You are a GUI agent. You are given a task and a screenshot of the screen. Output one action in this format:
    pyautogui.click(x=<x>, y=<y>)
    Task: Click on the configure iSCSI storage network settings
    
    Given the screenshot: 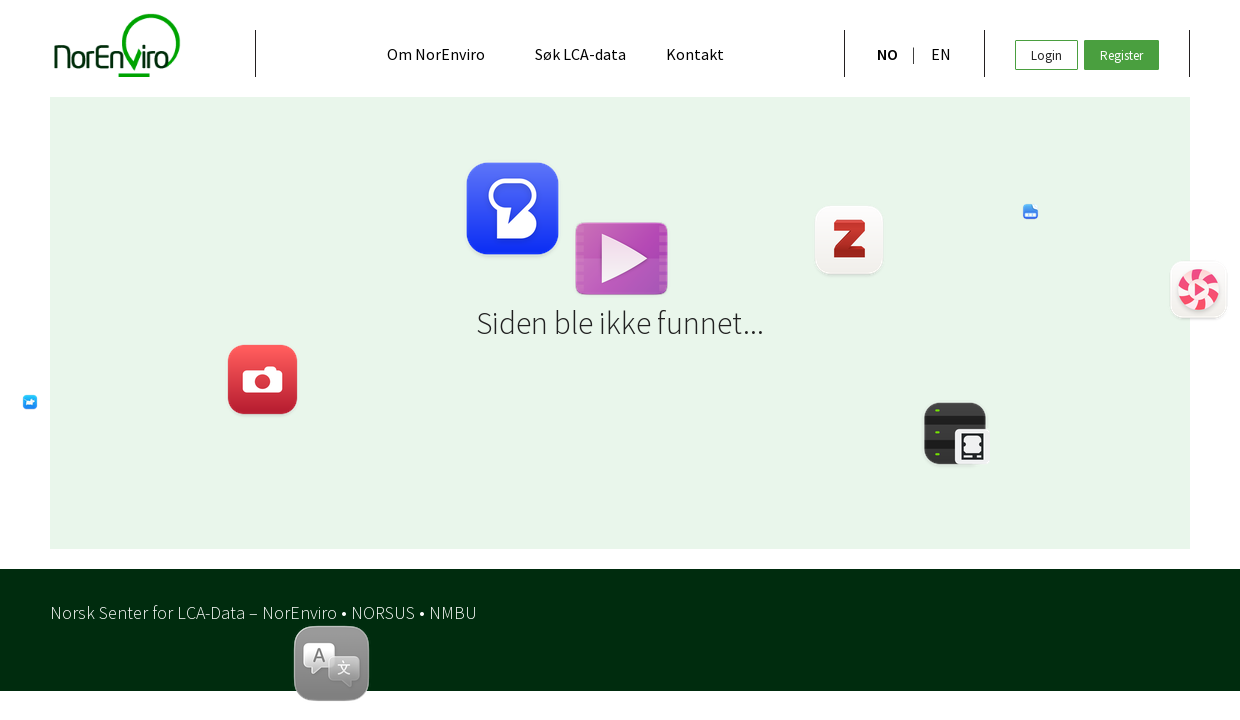 What is the action you would take?
    pyautogui.click(x=955, y=434)
    